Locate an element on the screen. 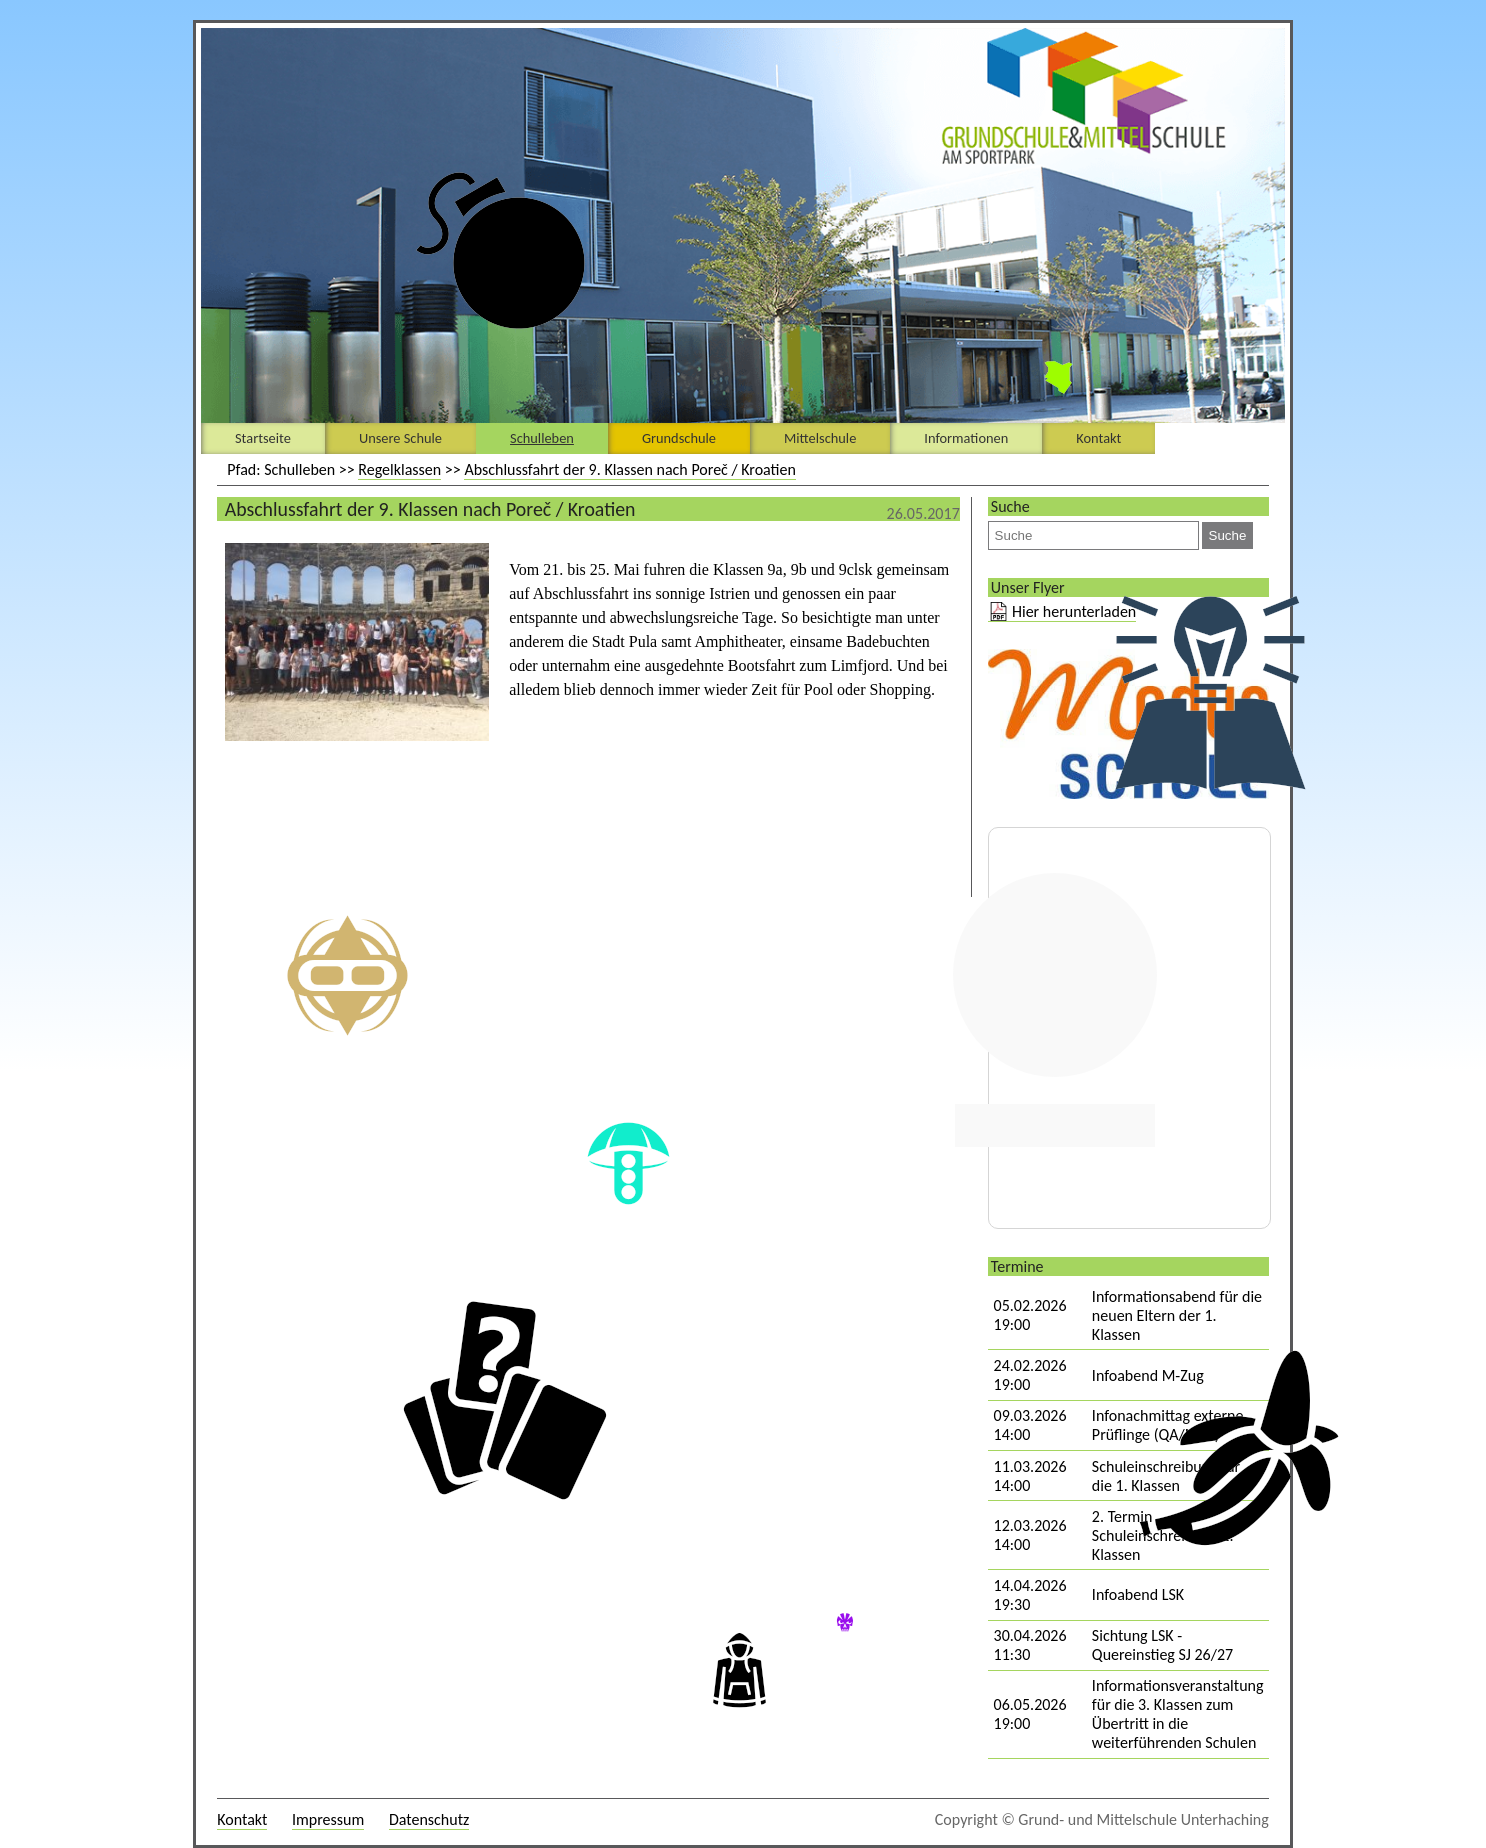  food or fruit category in a game inventory is located at coordinates (1239, 1448).